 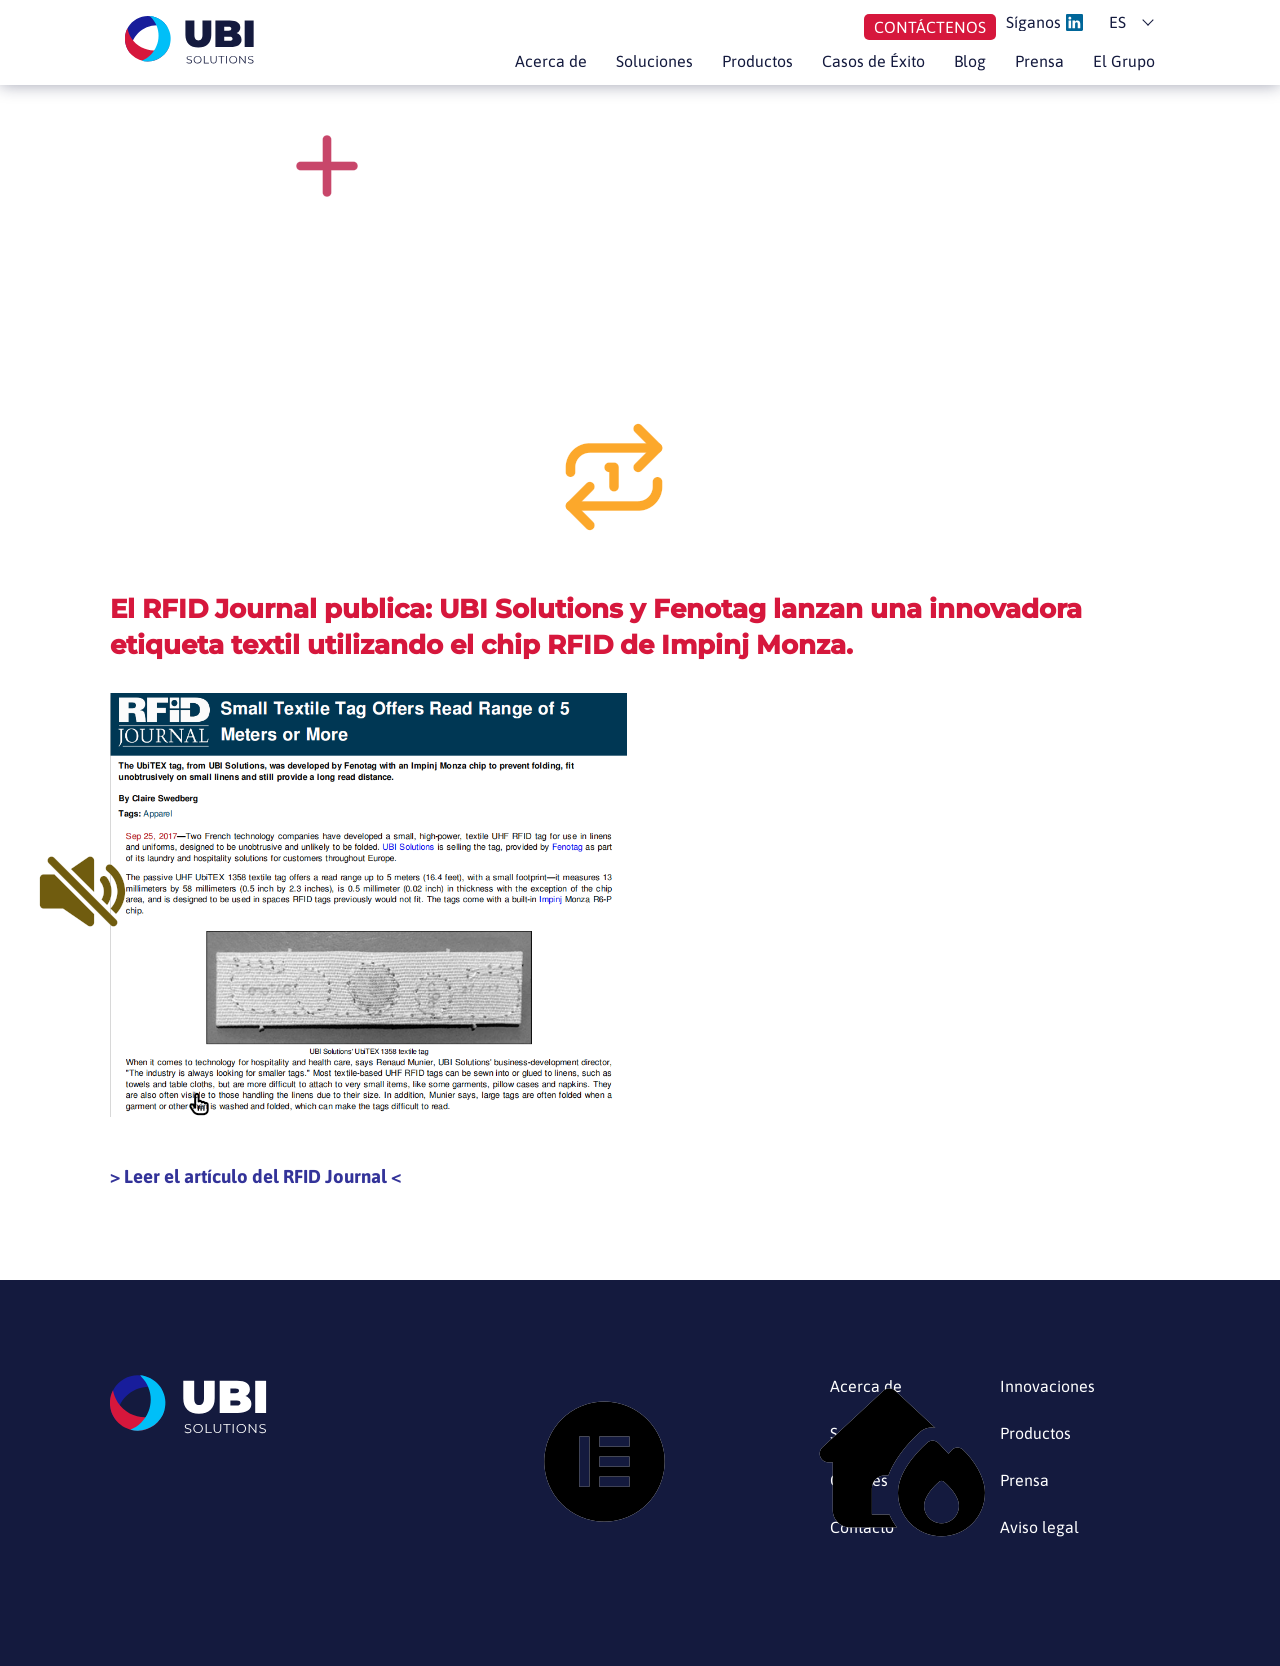 What do you see at coordinates (199, 1104) in the screenshot?
I see `tap or click to select` at bounding box center [199, 1104].